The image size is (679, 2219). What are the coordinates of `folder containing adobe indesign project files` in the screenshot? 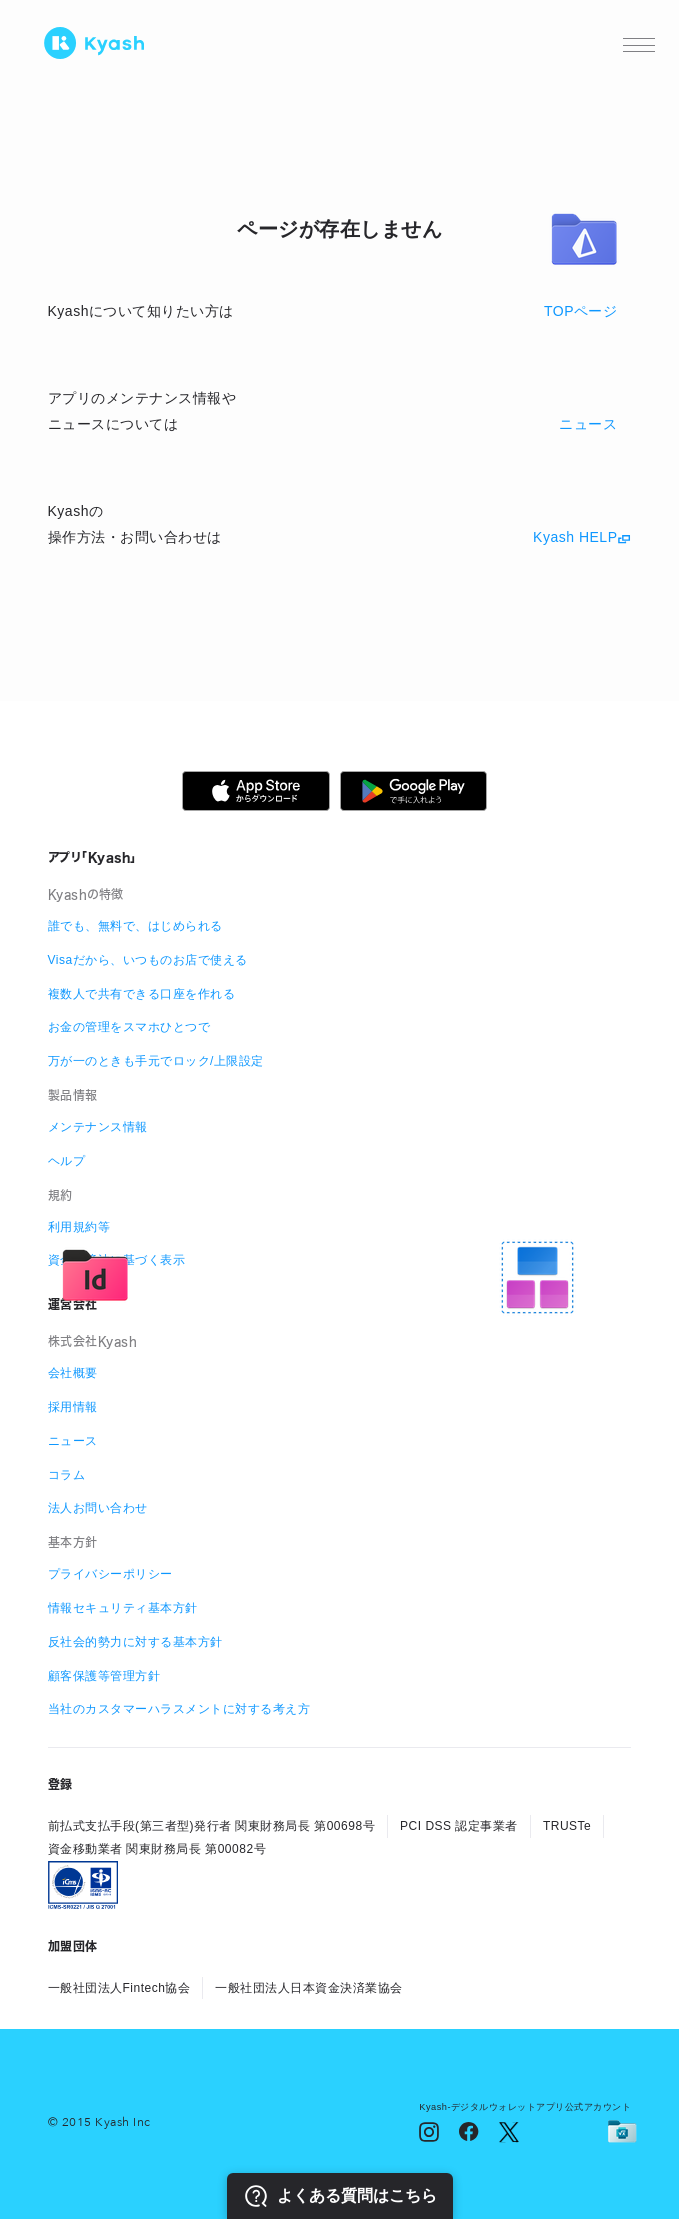 It's located at (95, 1277).